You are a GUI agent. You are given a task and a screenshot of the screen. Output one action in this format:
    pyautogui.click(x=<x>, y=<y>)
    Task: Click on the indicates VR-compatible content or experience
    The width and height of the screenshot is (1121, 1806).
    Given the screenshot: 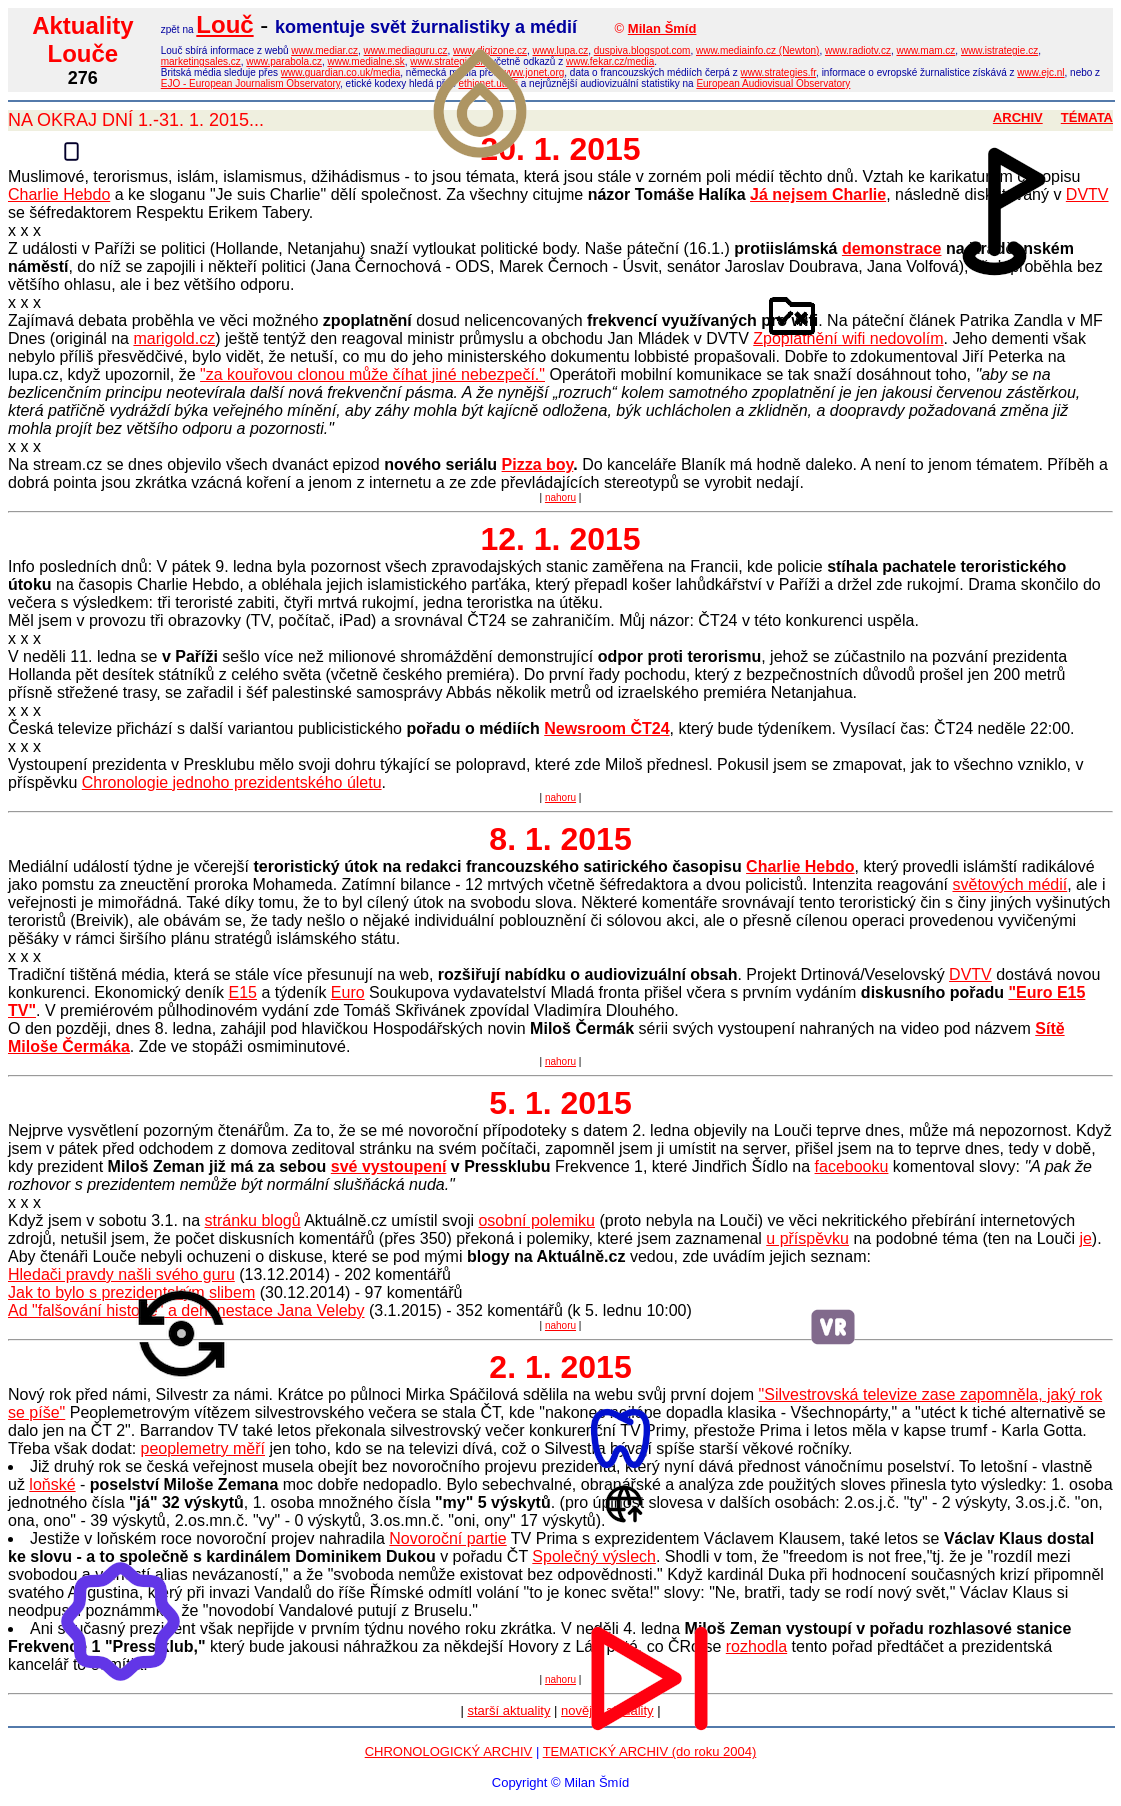 What is the action you would take?
    pyautogui.click(x=833, y=1327)
    